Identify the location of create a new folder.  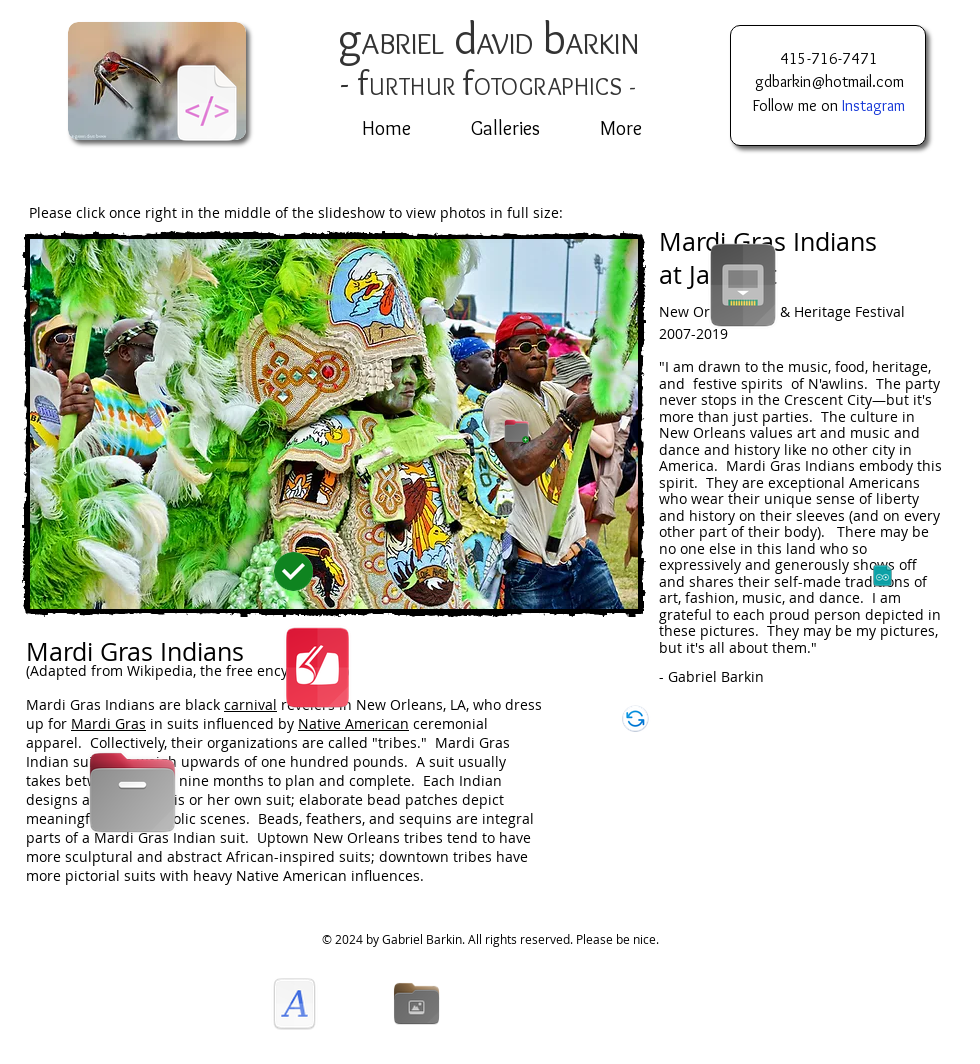
(516, 430).